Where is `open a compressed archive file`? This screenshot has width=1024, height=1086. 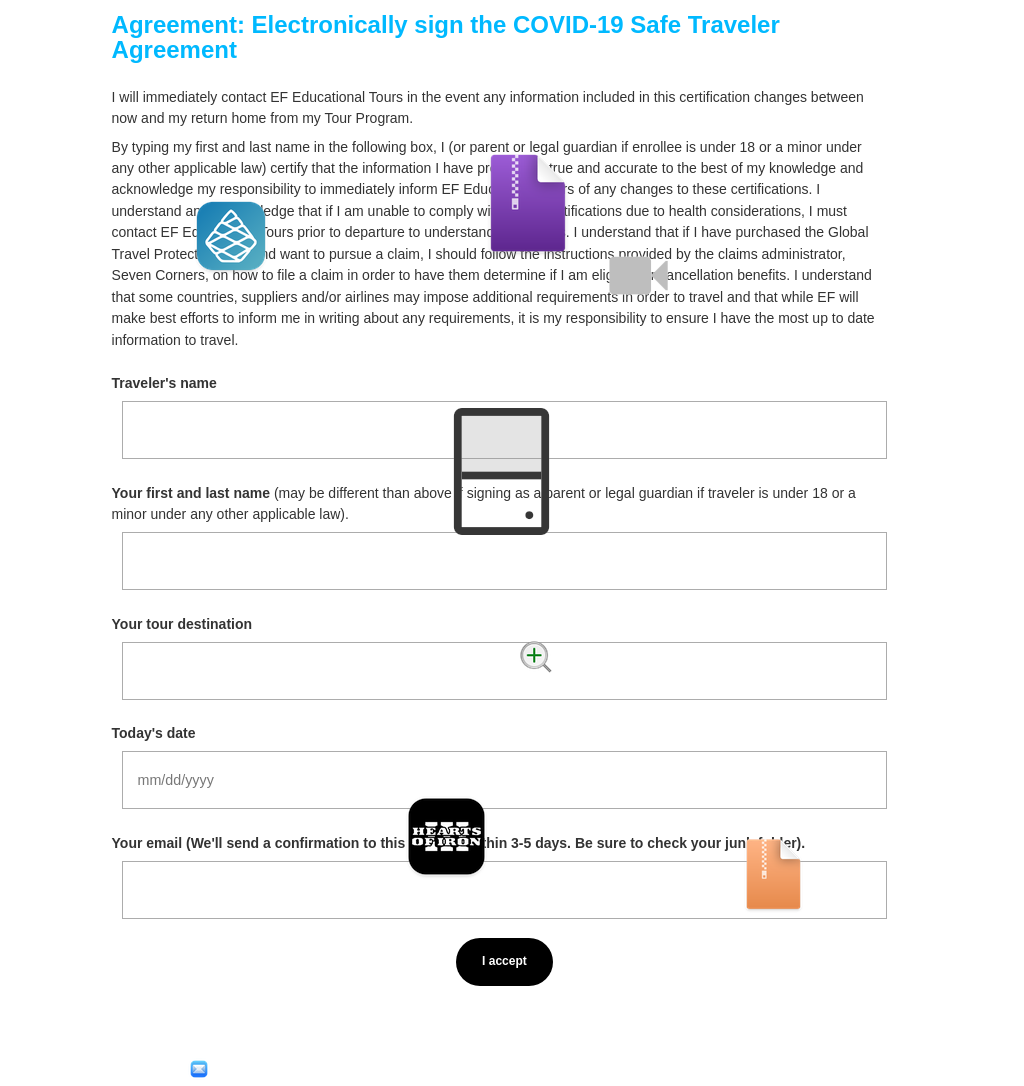 open a compressed archive file is located at coordinates (773, 875).